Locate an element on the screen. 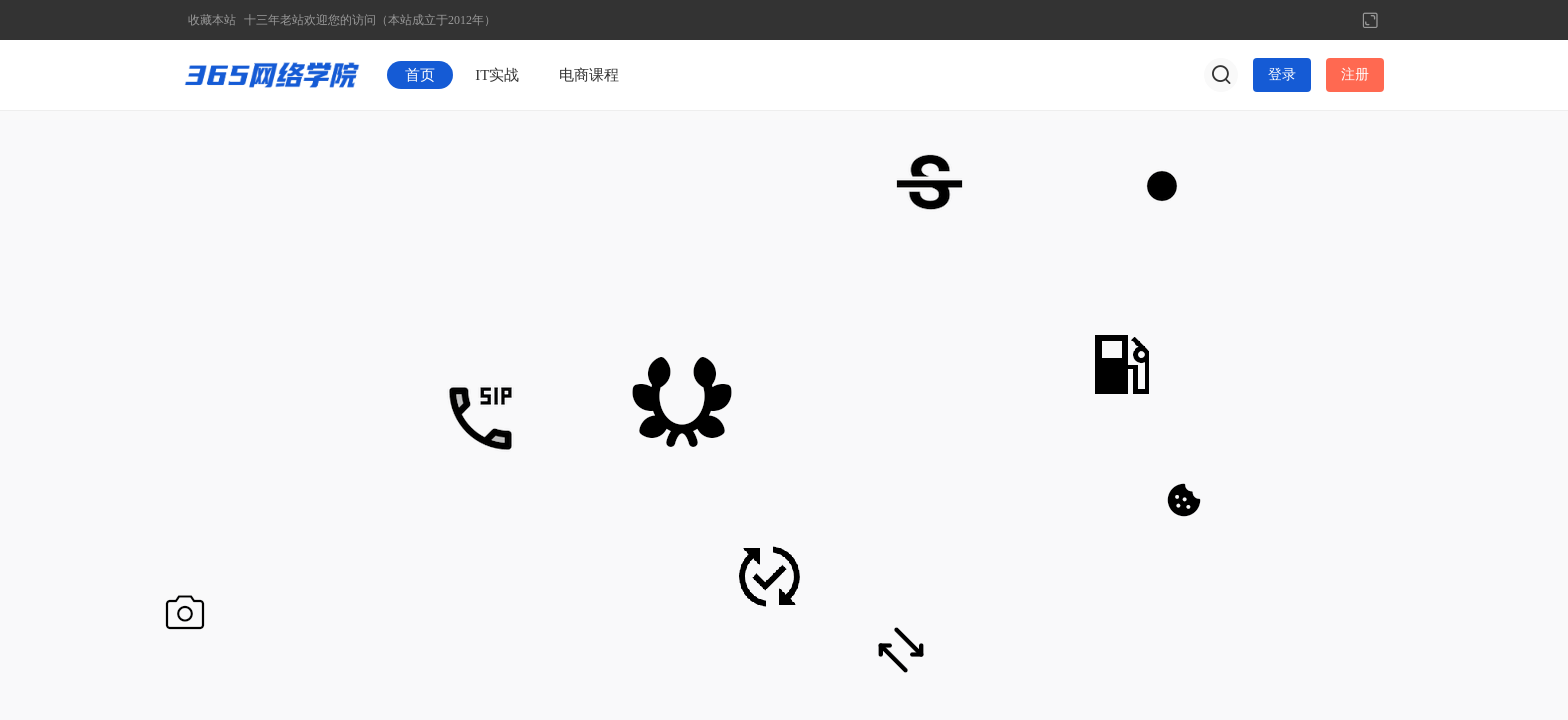  manage cookie preferences is located at coordinates (1184, 500).